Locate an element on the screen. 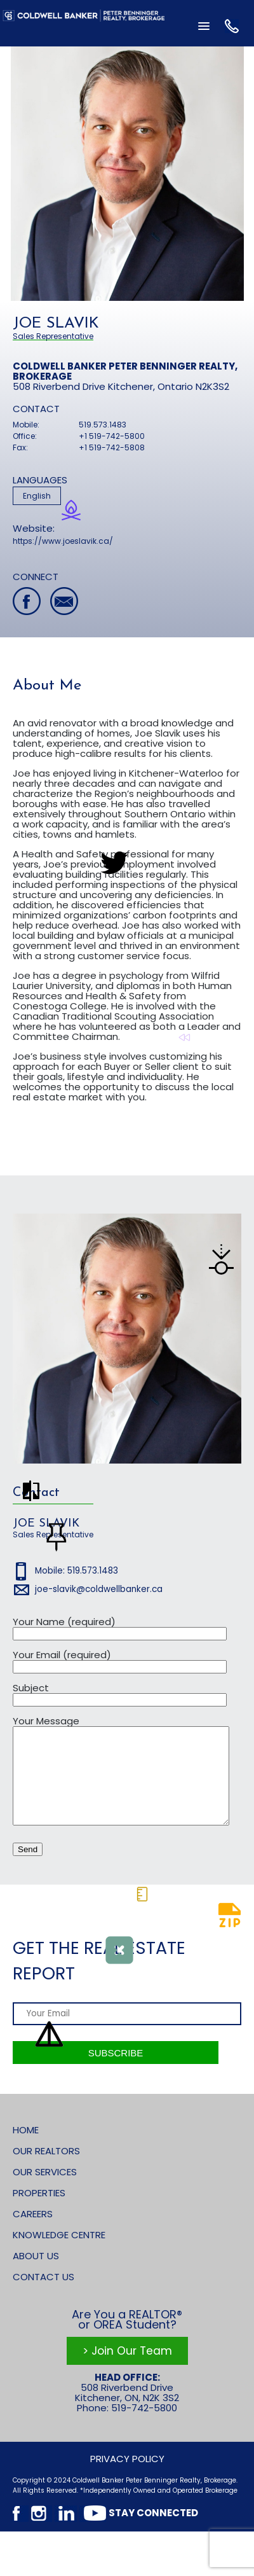  close or dismiss a modal window is located at coordinates (119, 1950).